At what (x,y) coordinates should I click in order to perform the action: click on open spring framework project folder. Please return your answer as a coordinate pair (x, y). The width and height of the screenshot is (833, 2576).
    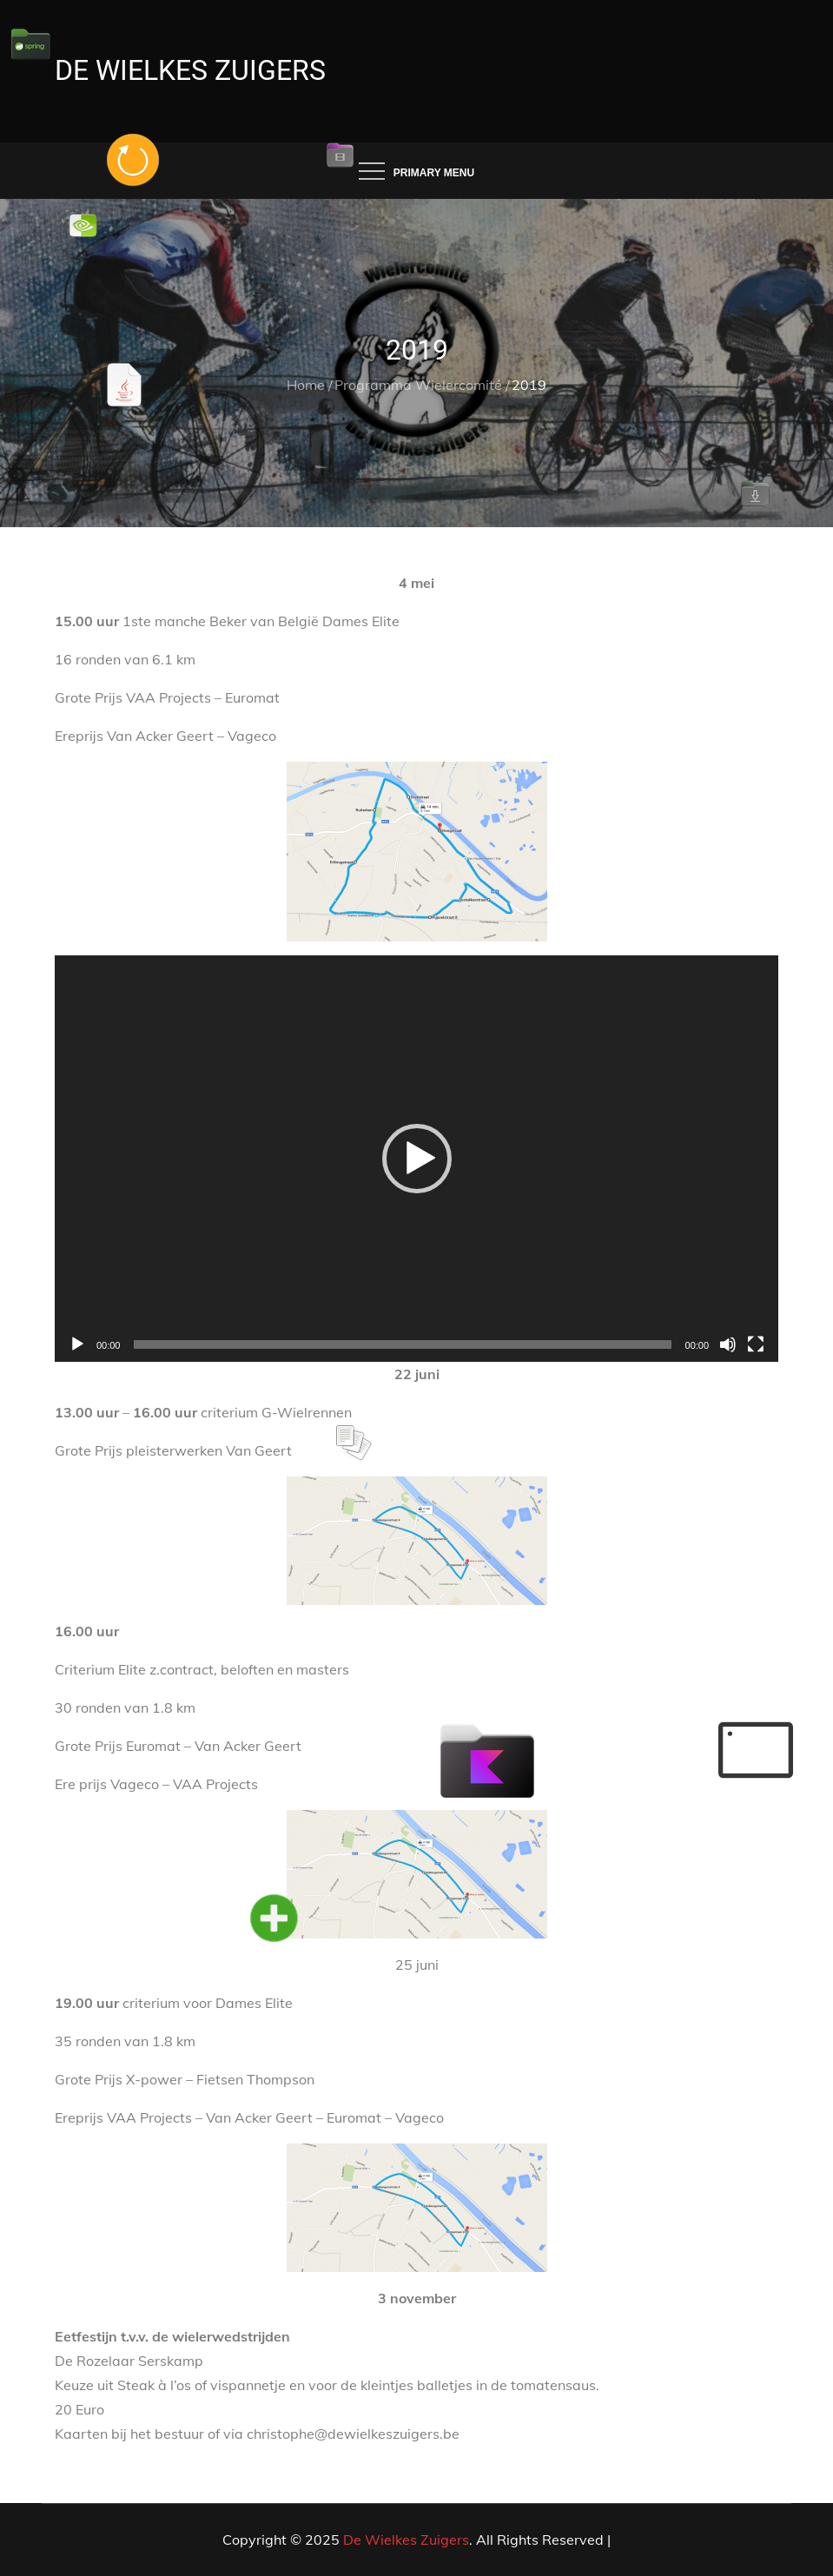
    Looking at the image, I should click on (30, 45).